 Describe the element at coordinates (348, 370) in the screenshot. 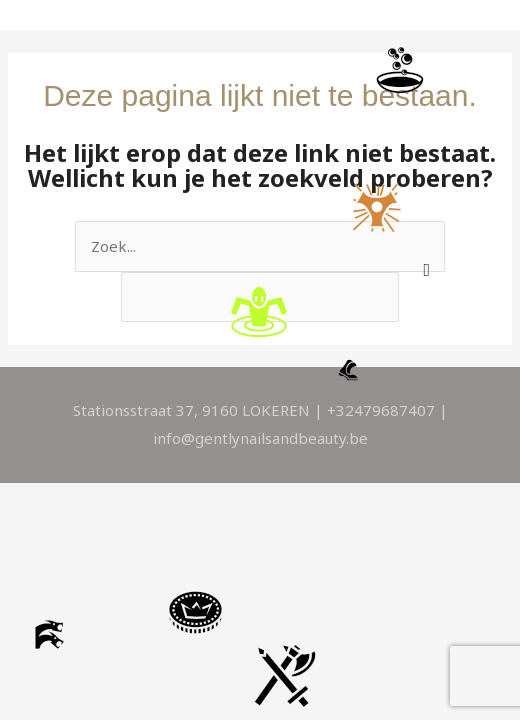

I see `access walking or hiking activity tracking` at that location.